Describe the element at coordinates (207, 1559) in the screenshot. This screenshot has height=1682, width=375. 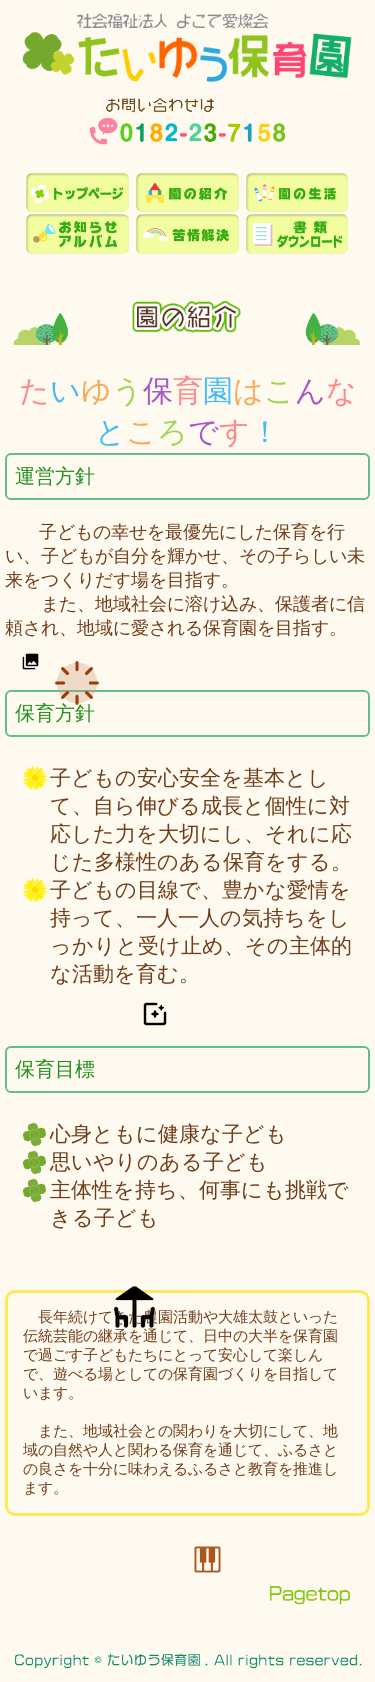
I see `open music or piano app` at that location.